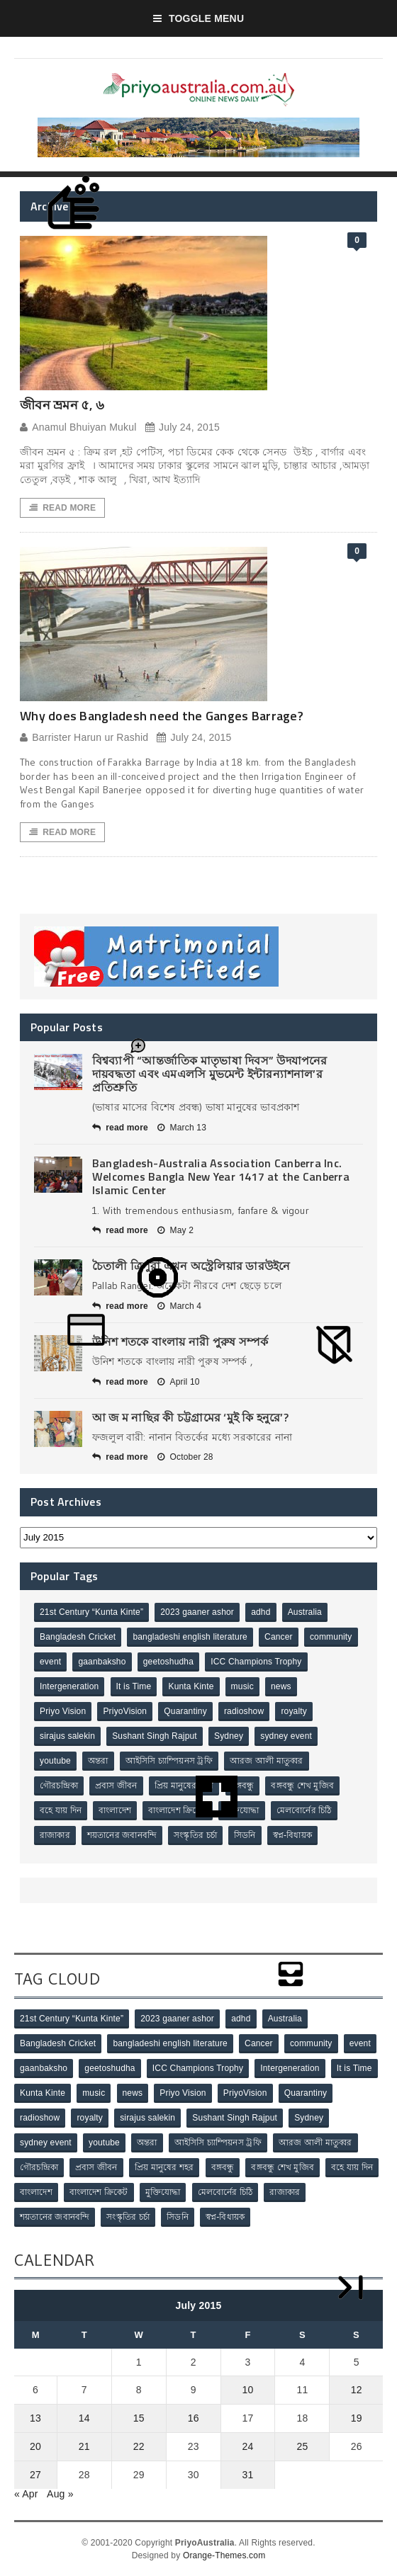 This screenshot has height=2576, width=397. I want to click on disable light refraction or spectrum effects, so click(334, 1344).